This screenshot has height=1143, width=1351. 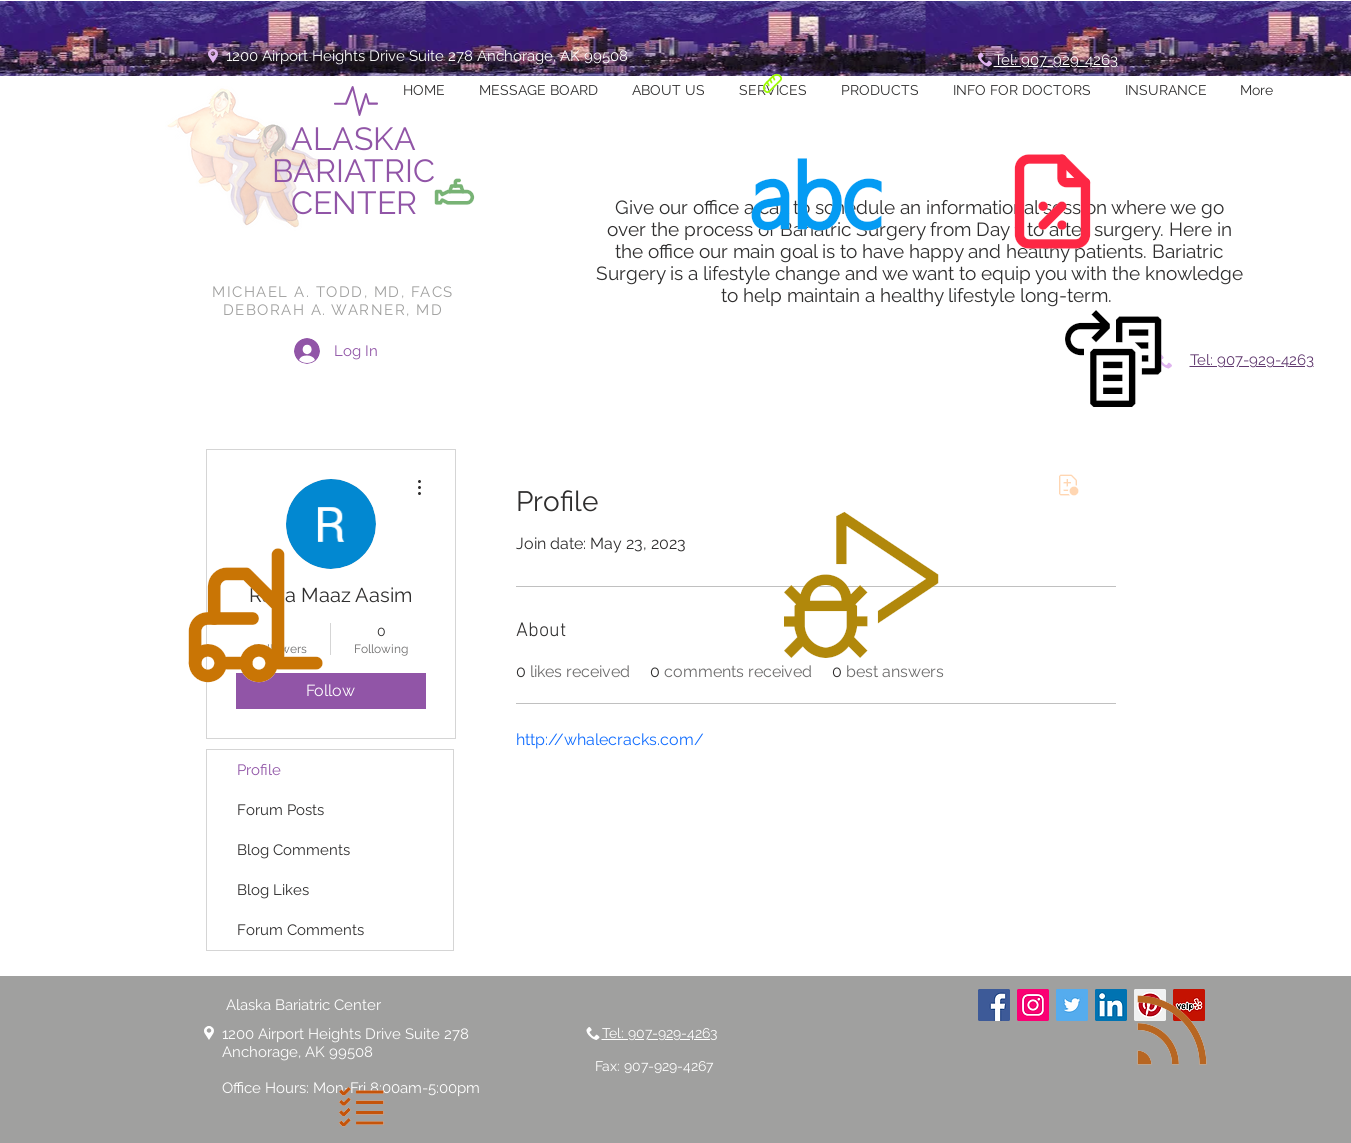 I want to click on start debugging session, so click(x=867, y=574).